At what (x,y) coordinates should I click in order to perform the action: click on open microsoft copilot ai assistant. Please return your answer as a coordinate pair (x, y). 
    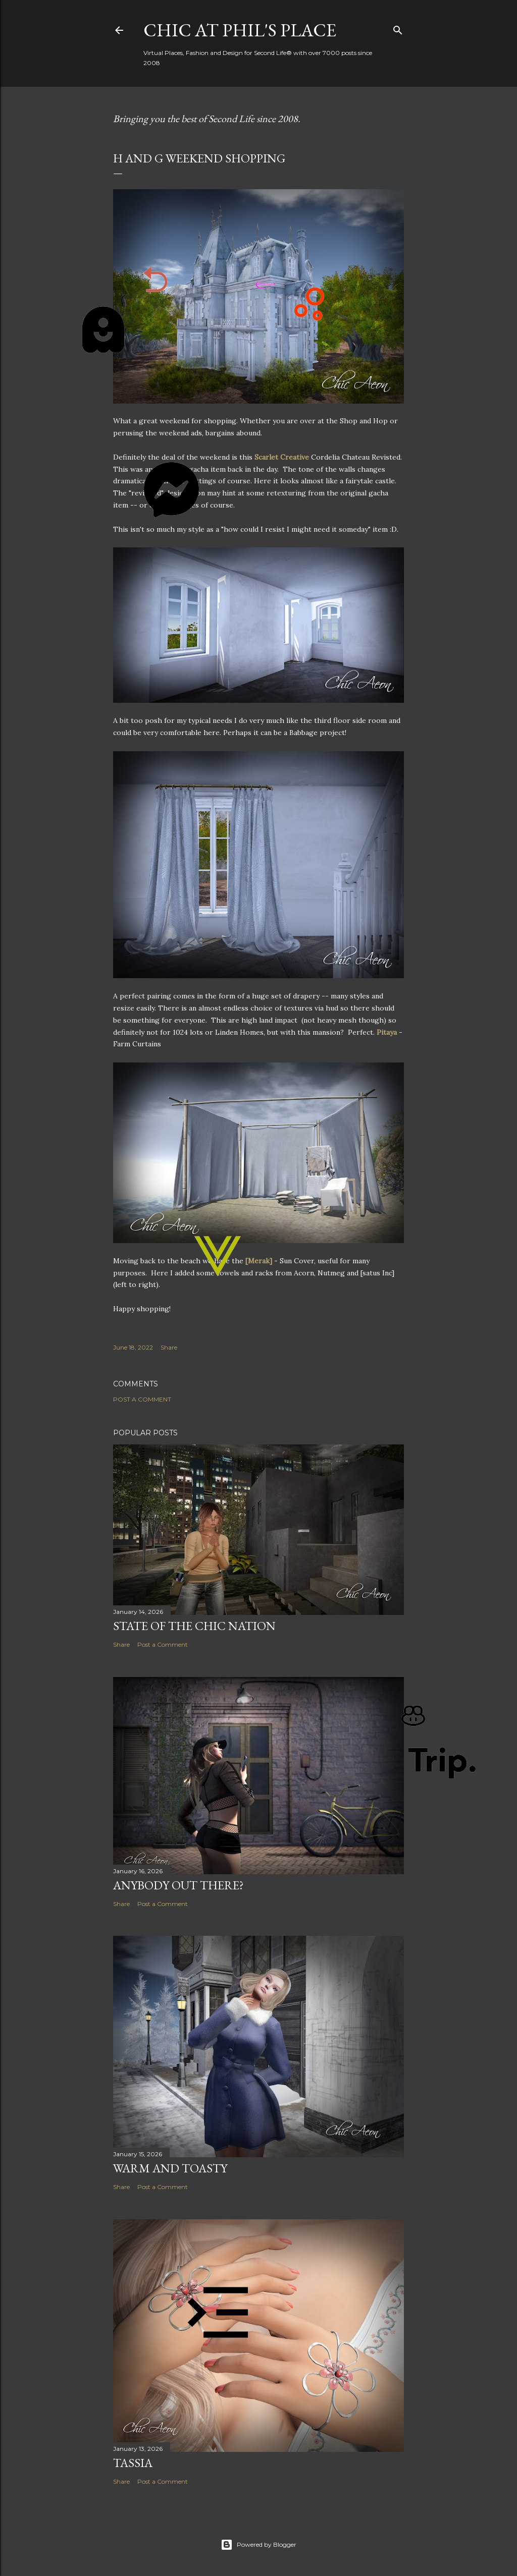
    Looking at the image, I should click on (413, 1715).